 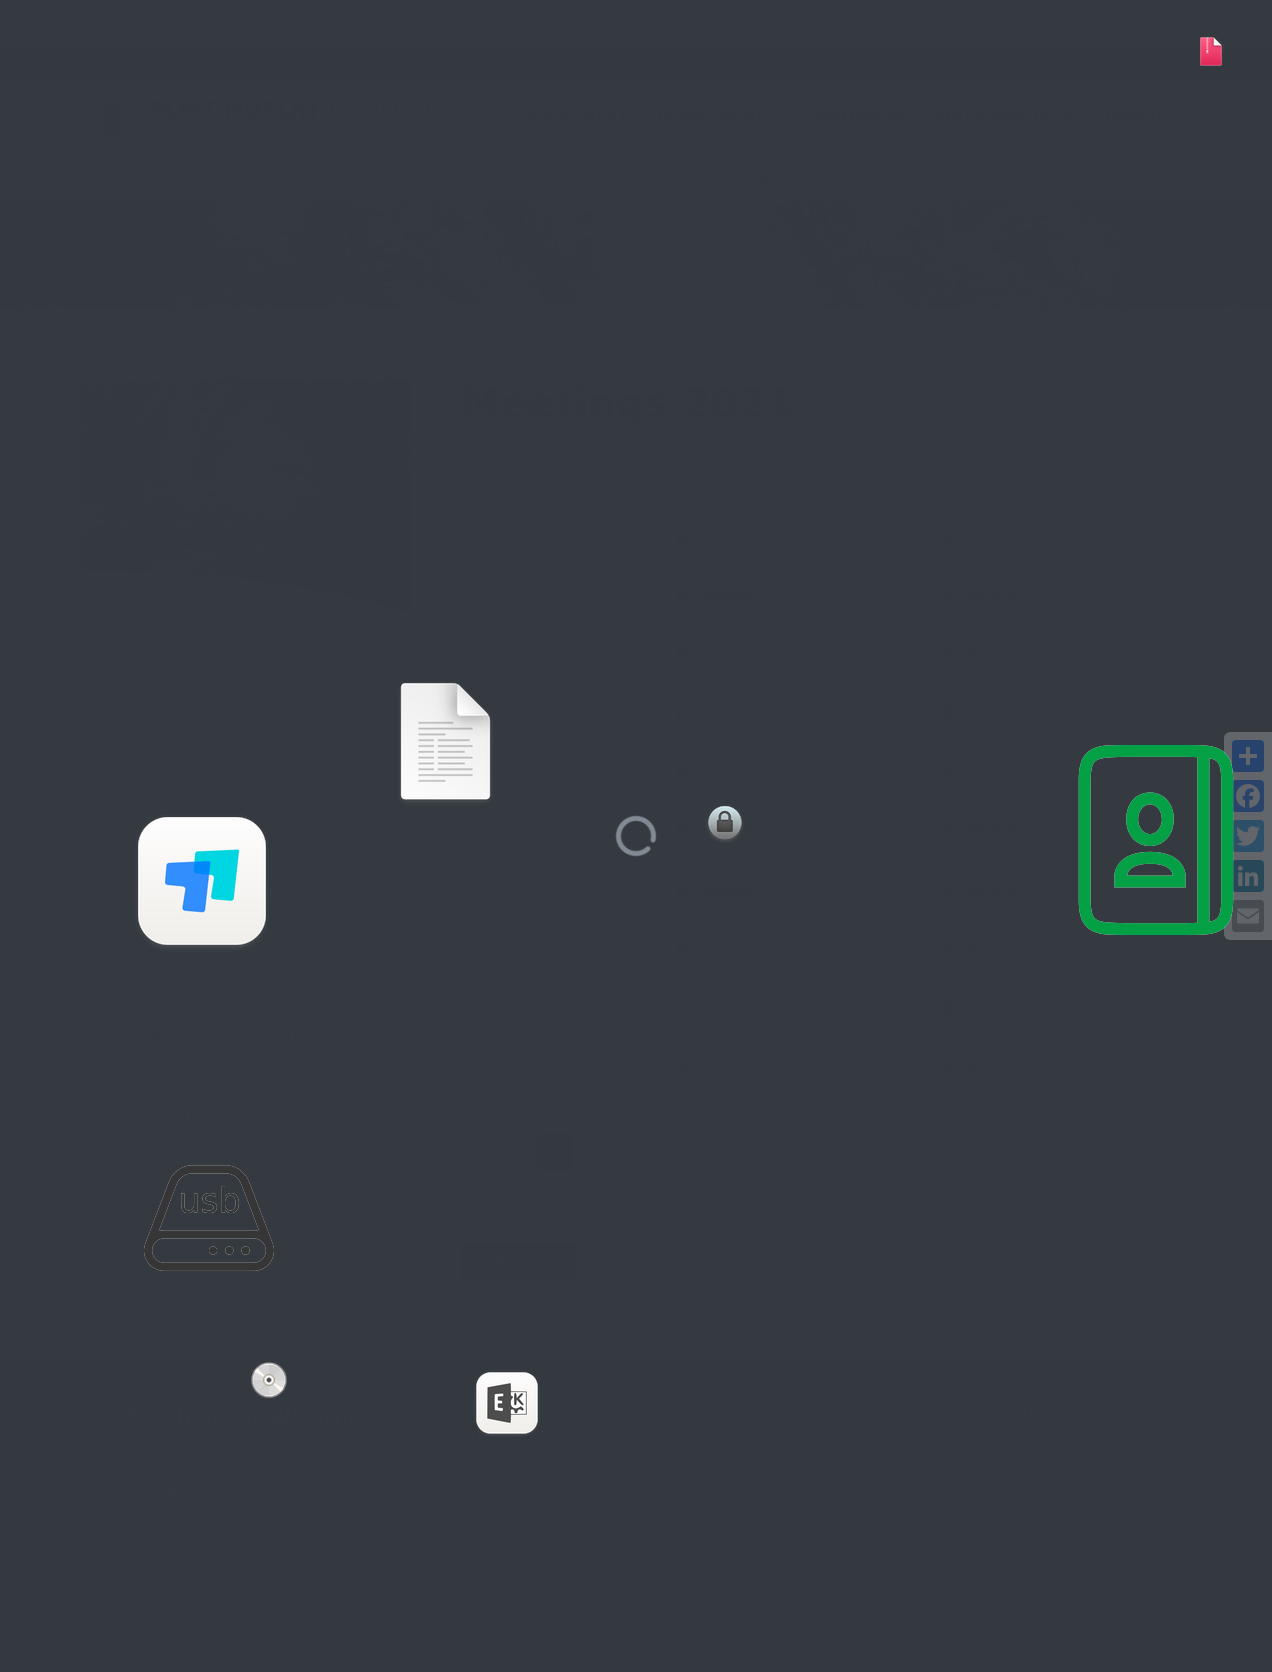 What do you see at coordinates (269, 1380) in the screenshot?
I see `access cd/dvd drive` at bounding box center [269, 1380].